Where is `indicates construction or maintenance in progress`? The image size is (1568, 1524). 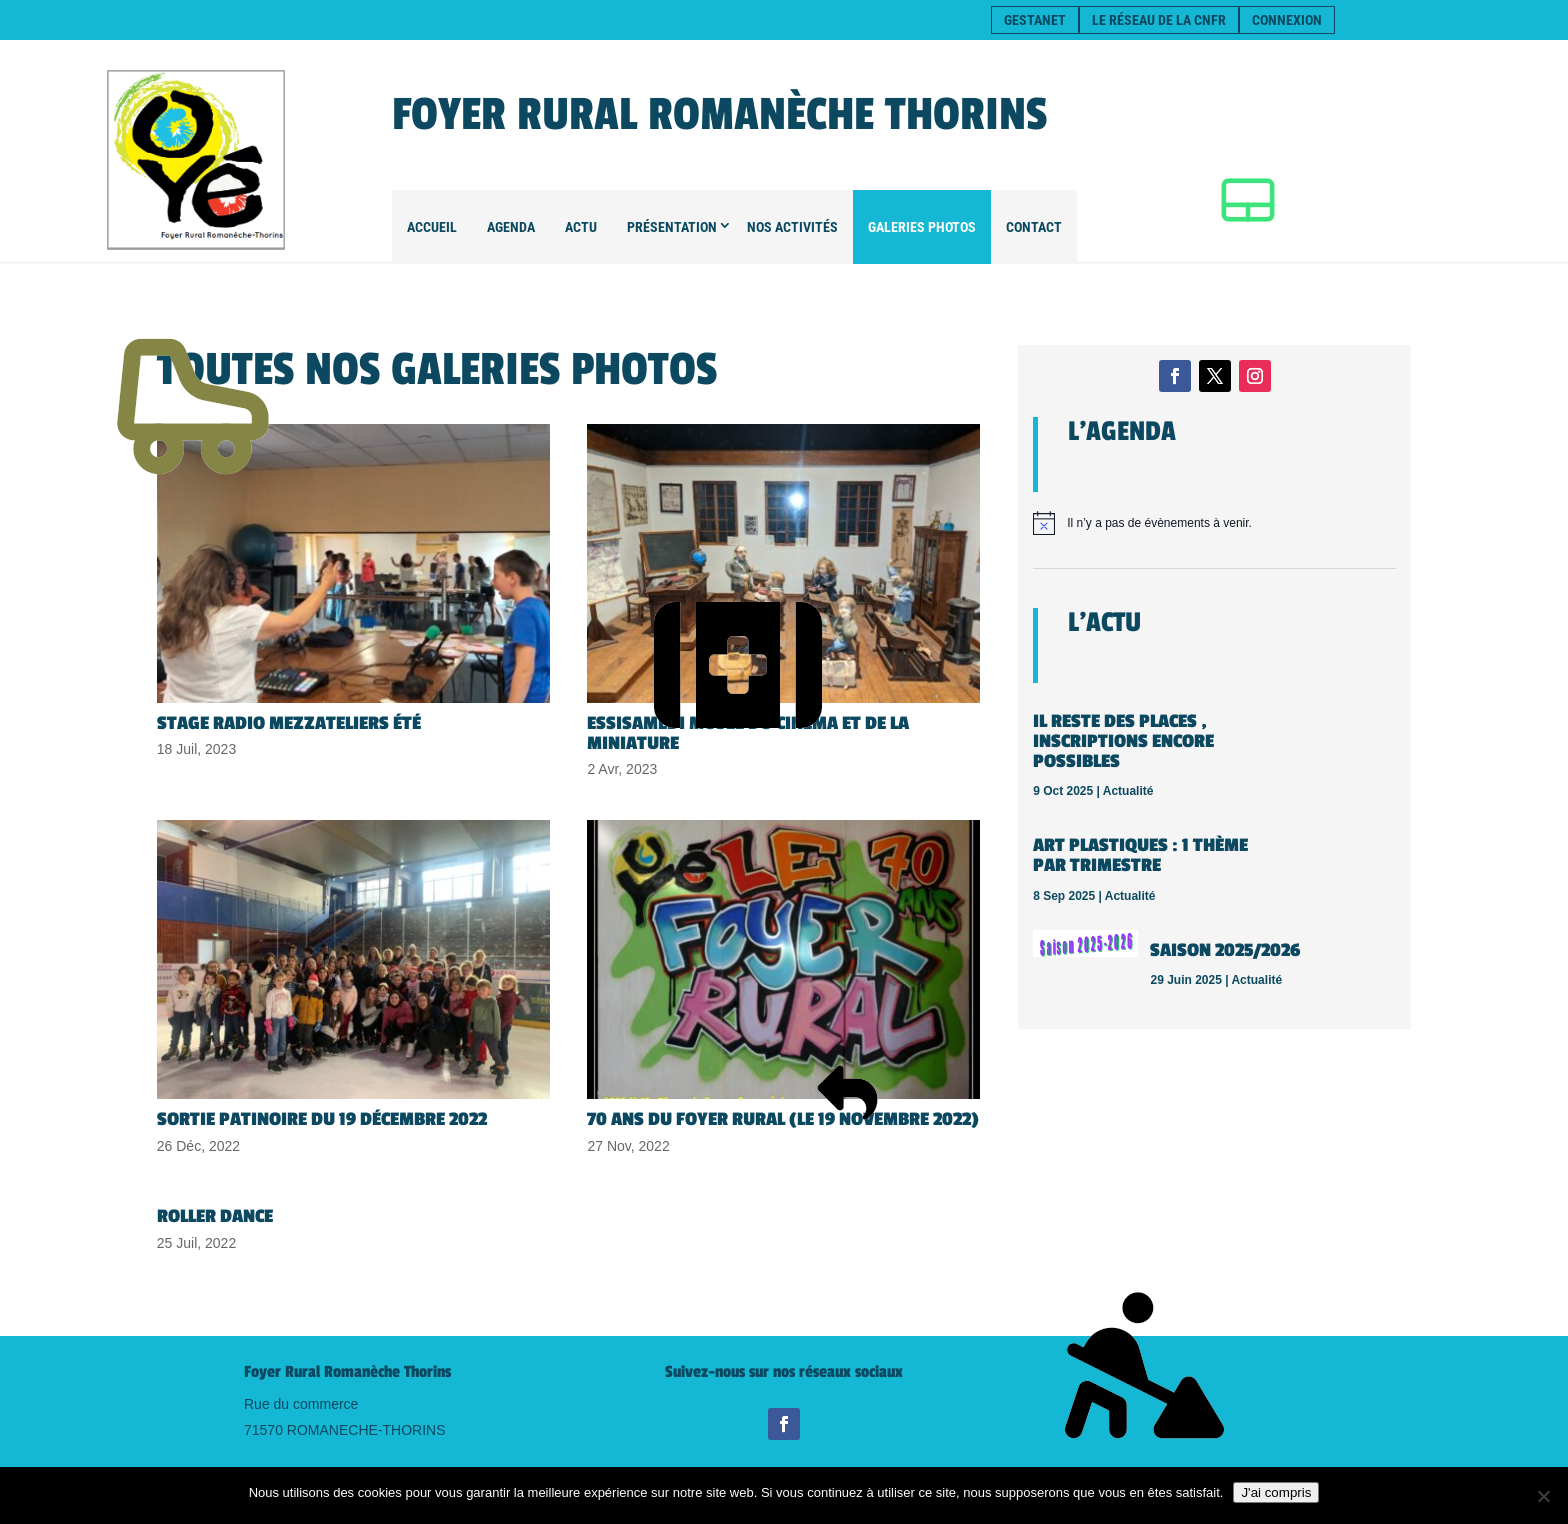 indicates construction or maintenance in progress is located at coordinates (1144, 1367).